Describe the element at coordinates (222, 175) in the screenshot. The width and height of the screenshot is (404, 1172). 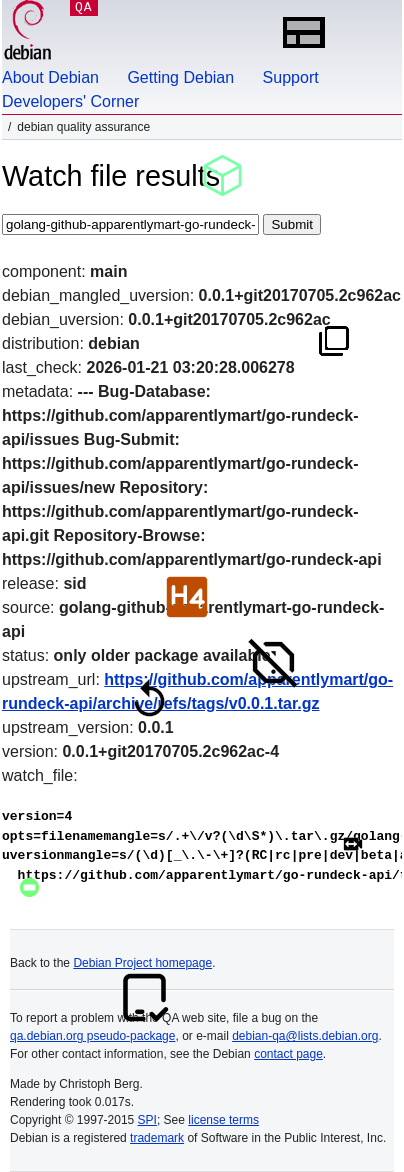
I see `view 3D model or object` at that location.